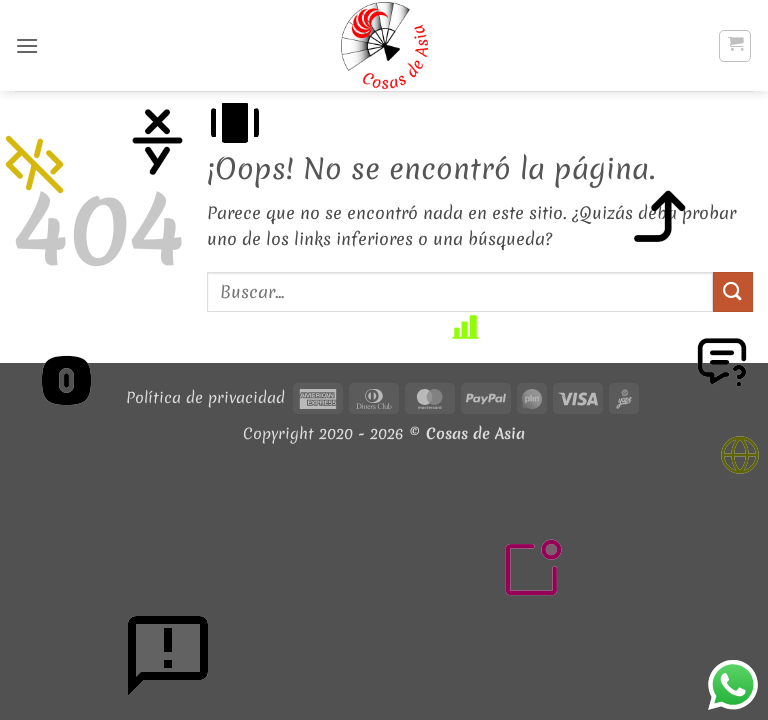 The height and width of the screenshot is (720, 768). Describe the element at coordinates (157, 140) in the screenshot. I see `perform division calculation` at that location.